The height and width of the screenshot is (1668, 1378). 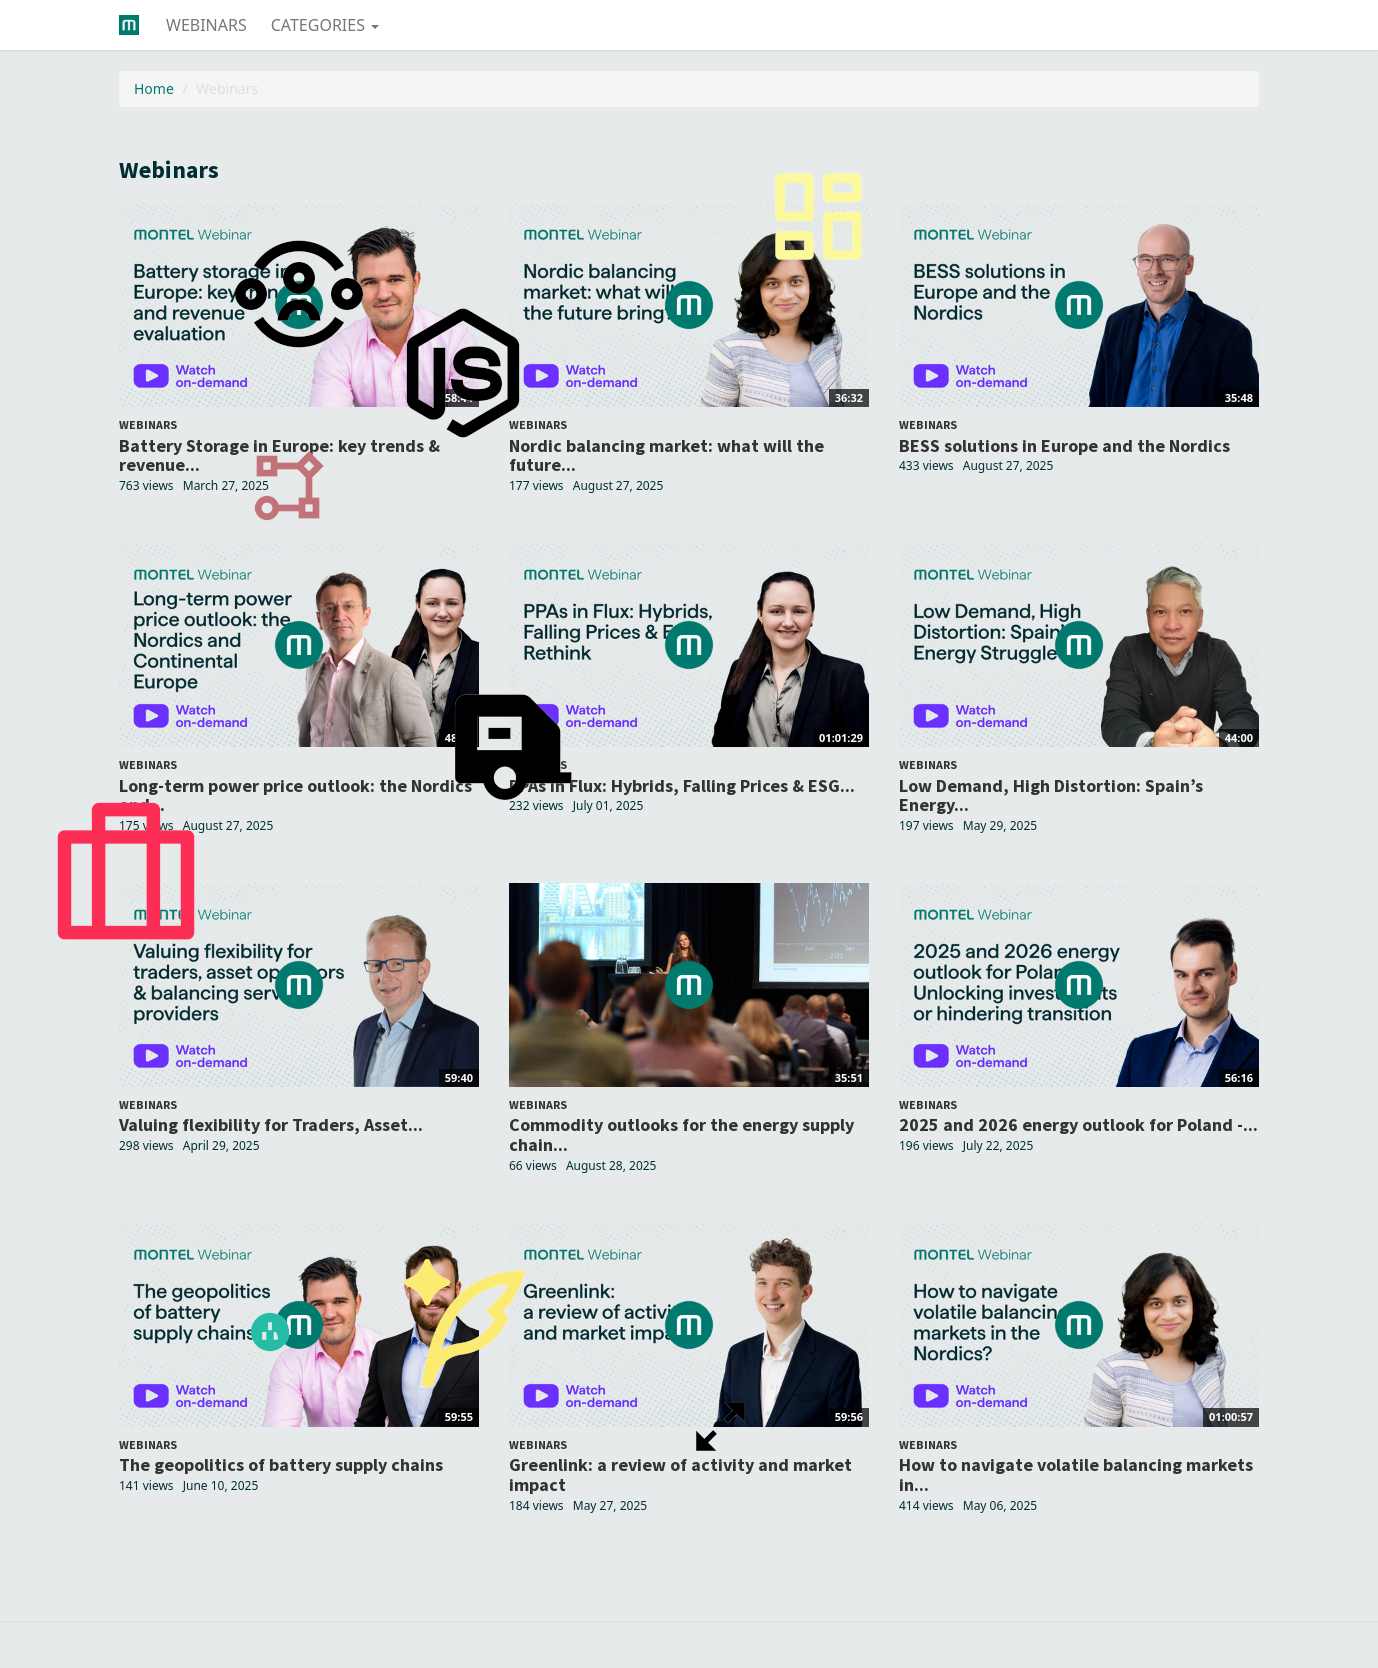 I want to click on access the dashboard, so click(x=818, y=216).